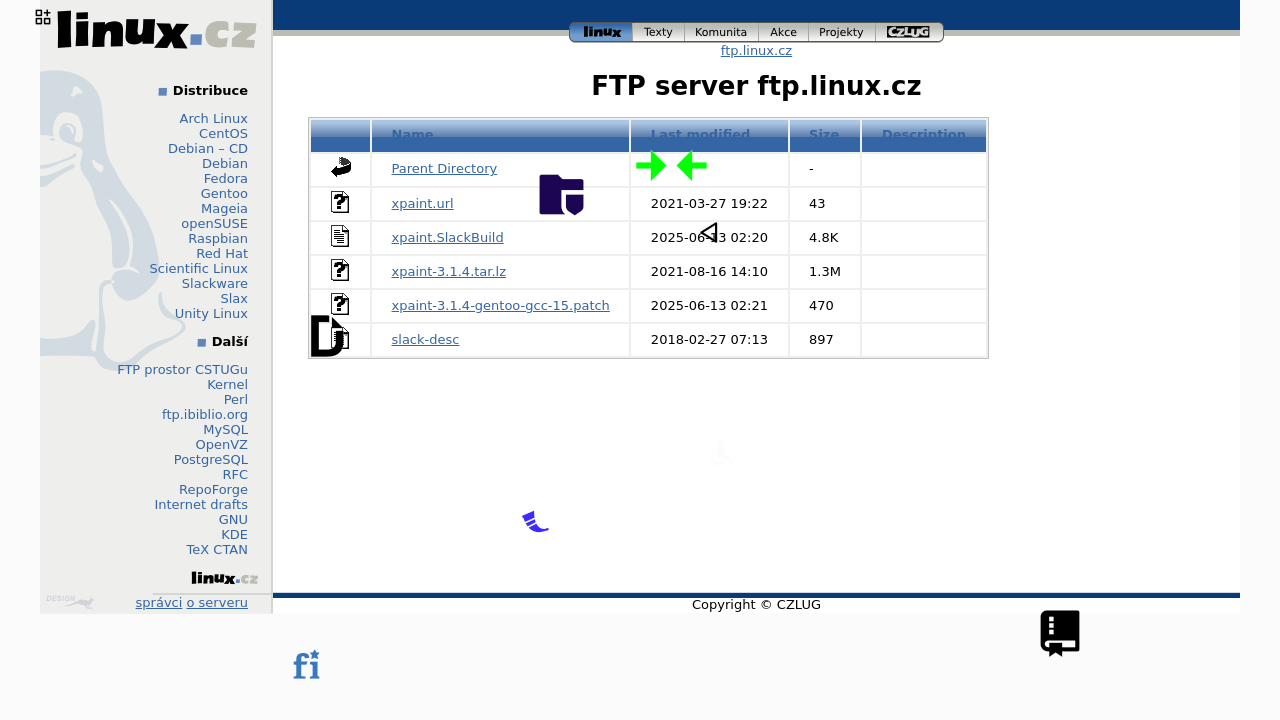 The image size is (1280, 720). Describe the element at coordinates (671, 165) in the screenshot. I see `collapse or minimize a panel horizontally` at that location.